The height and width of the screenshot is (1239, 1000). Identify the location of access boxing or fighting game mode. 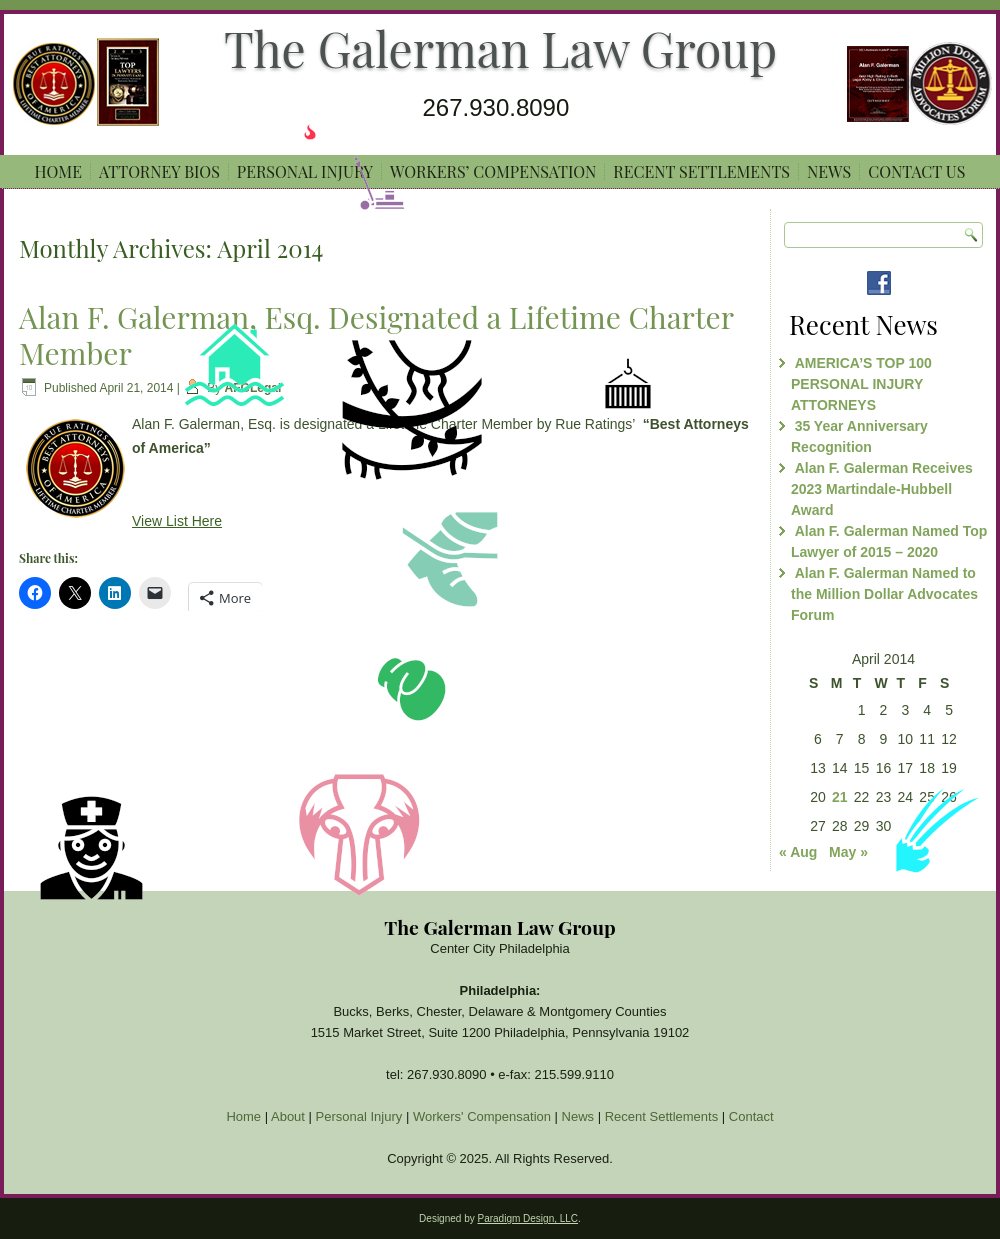
(411, 686).